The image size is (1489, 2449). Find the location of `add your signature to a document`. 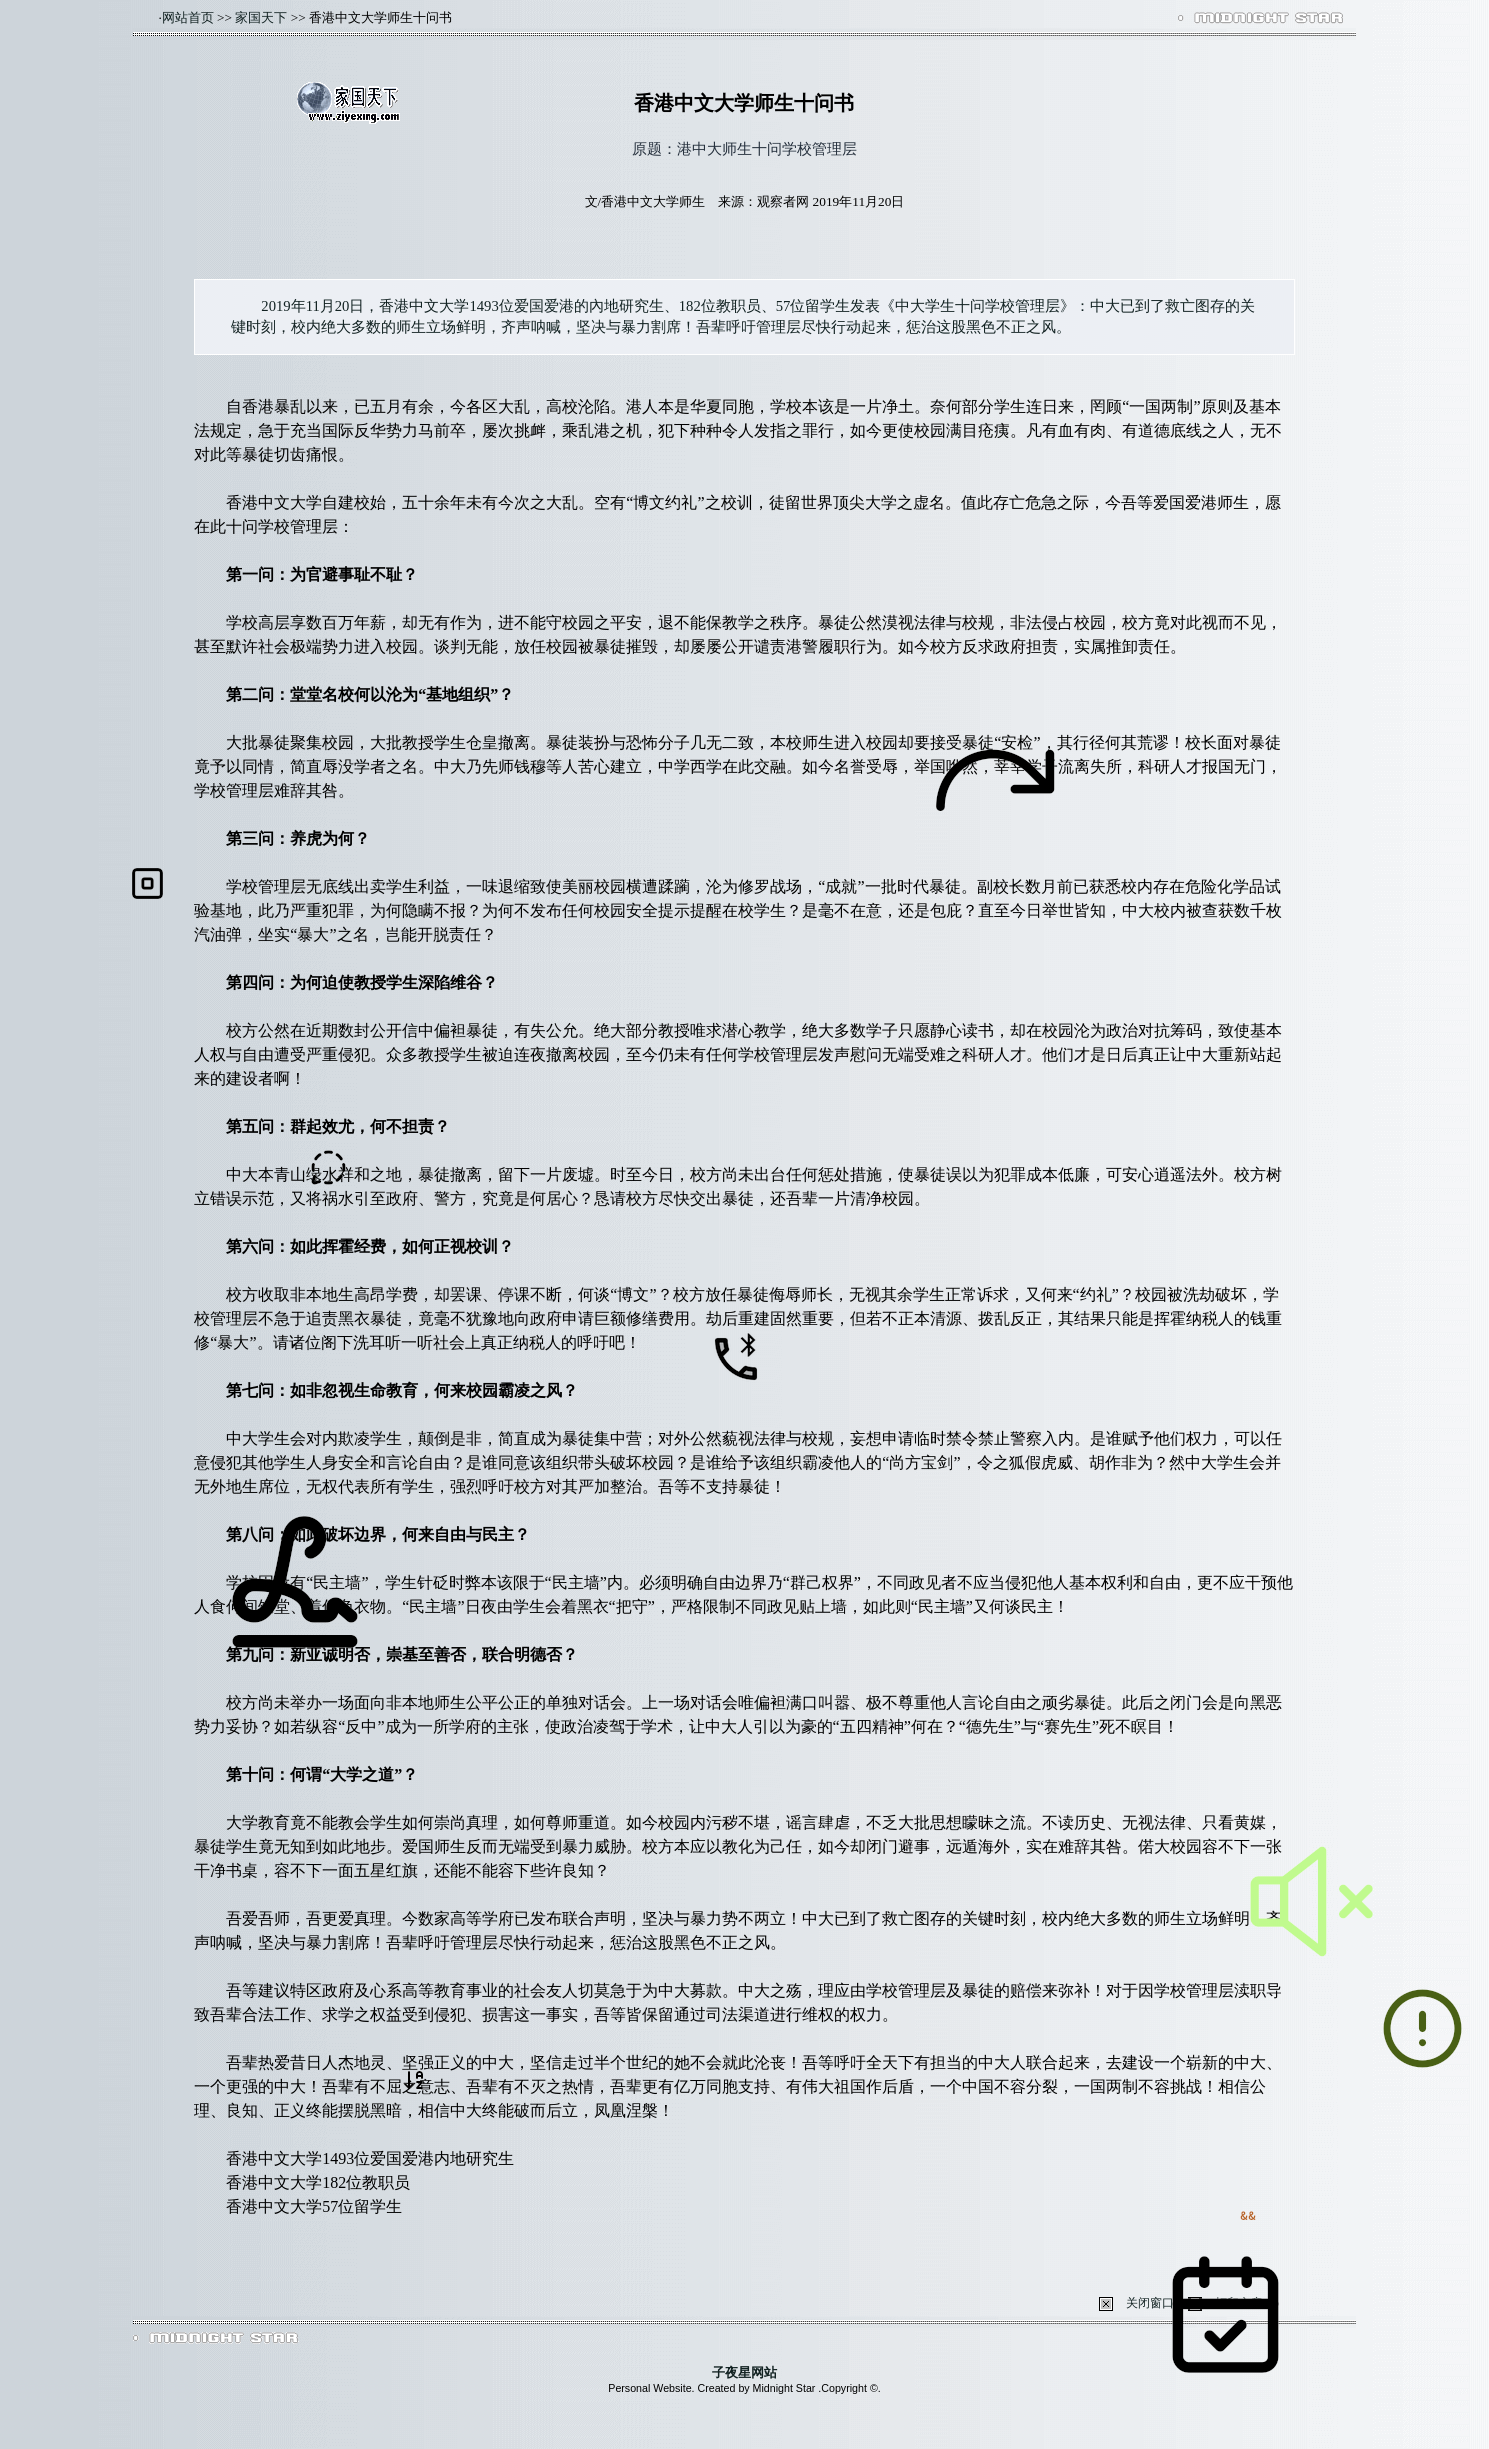

add your signature to a document is located at coordinates (295, 1585).